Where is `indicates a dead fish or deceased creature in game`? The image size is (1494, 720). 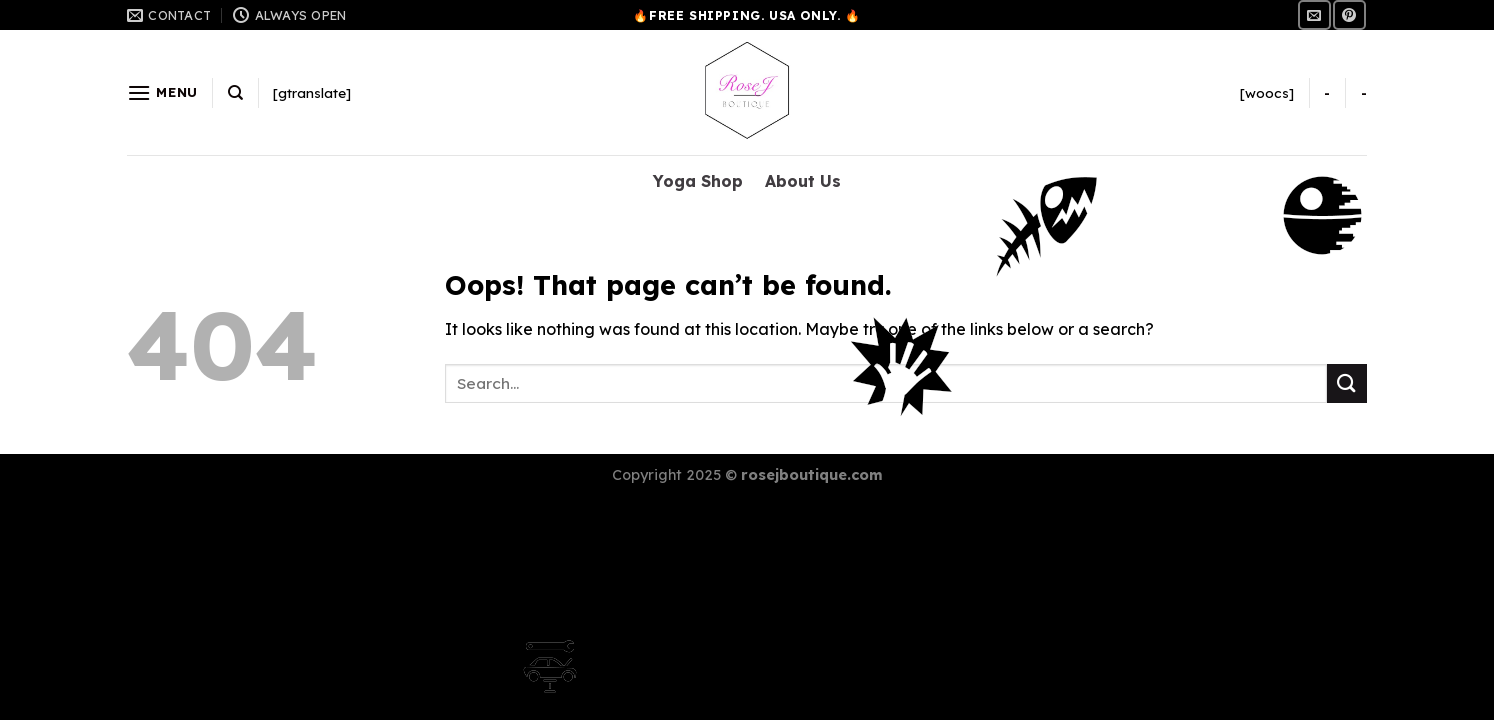
indicates a dead fish or deceased creature in game is located at coordinates (1047, 227).